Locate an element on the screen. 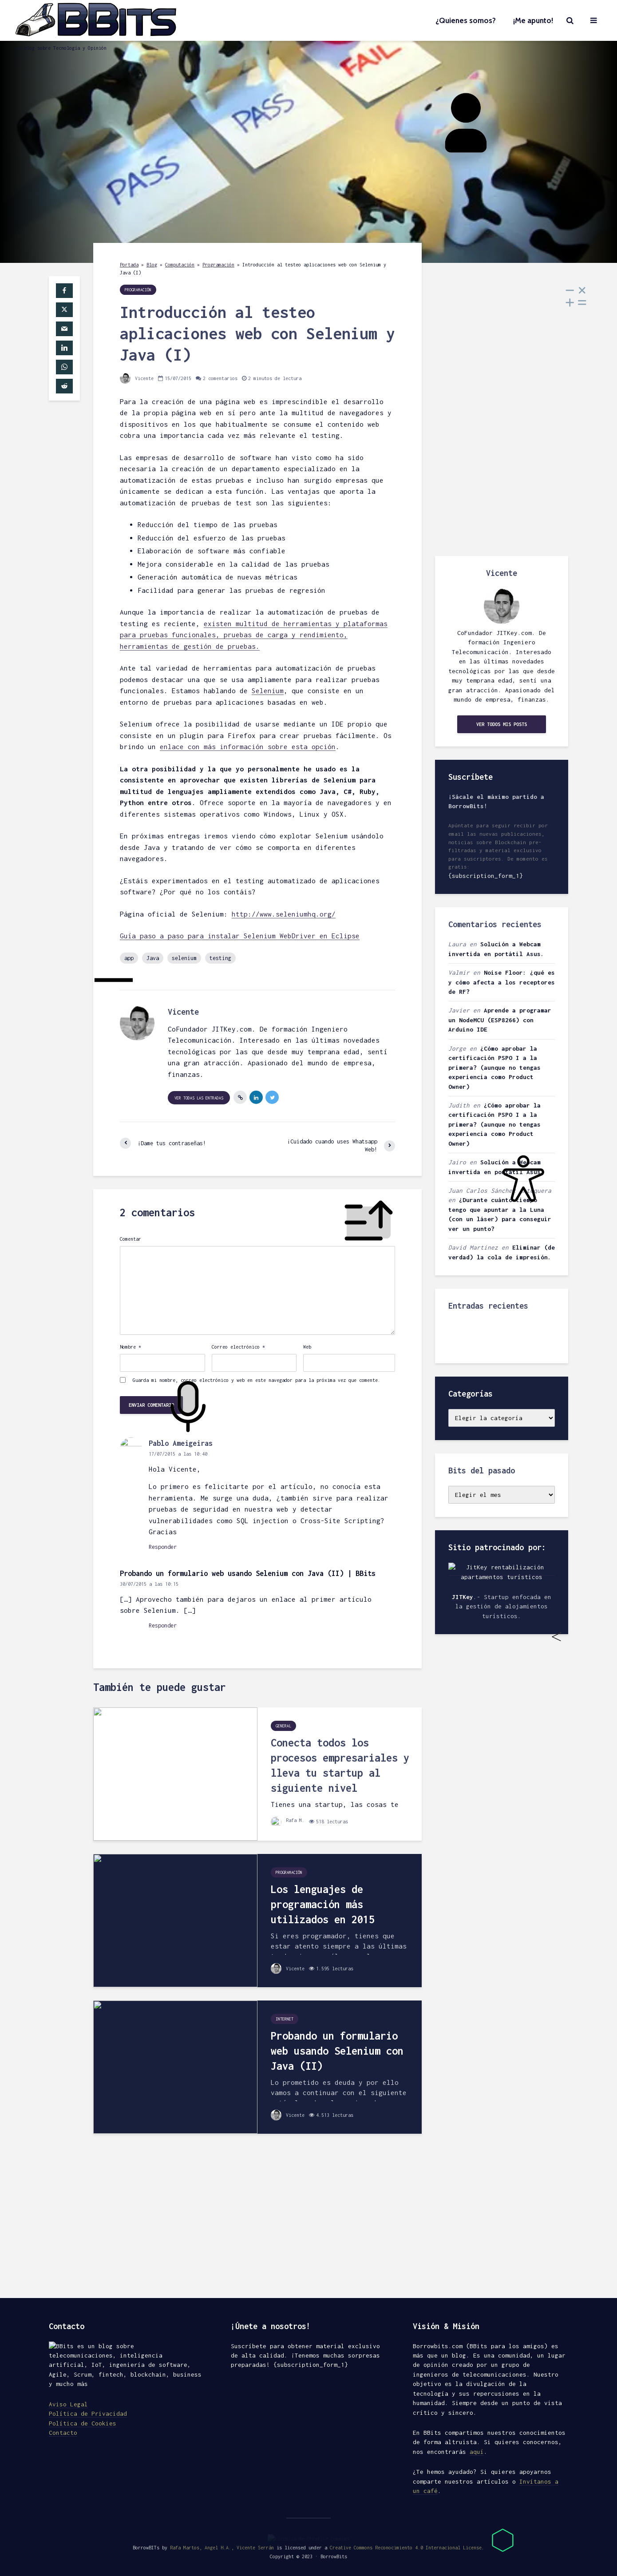 This screenshot has height=2576, width=617. accessibility settings or features is located at coordinates (523, 1179).